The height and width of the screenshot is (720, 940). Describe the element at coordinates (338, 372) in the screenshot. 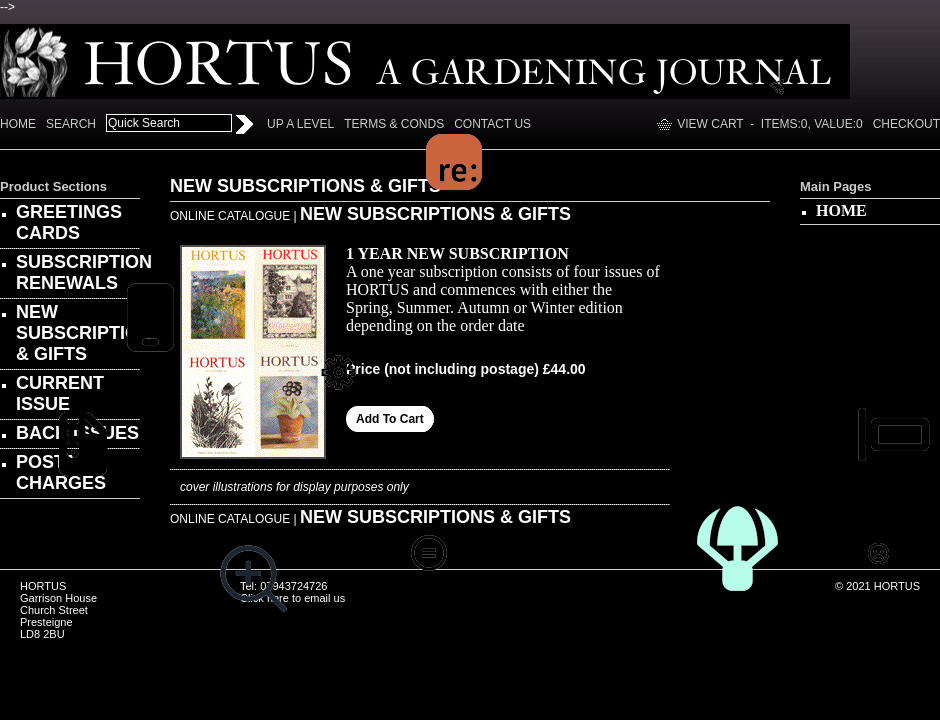

I see `access settings or preferences` at that location.